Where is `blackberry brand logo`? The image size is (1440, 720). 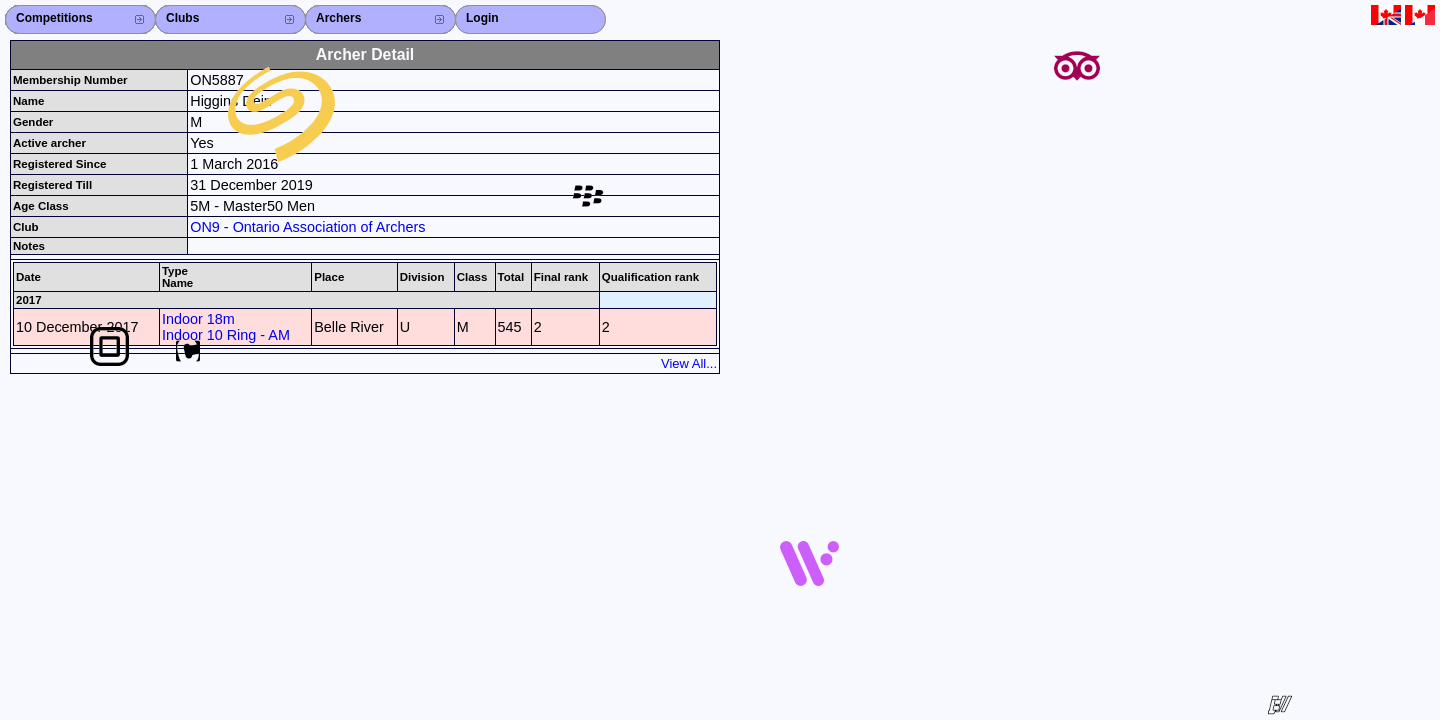 blackberry brand logo is located at coordinates (588, 196).